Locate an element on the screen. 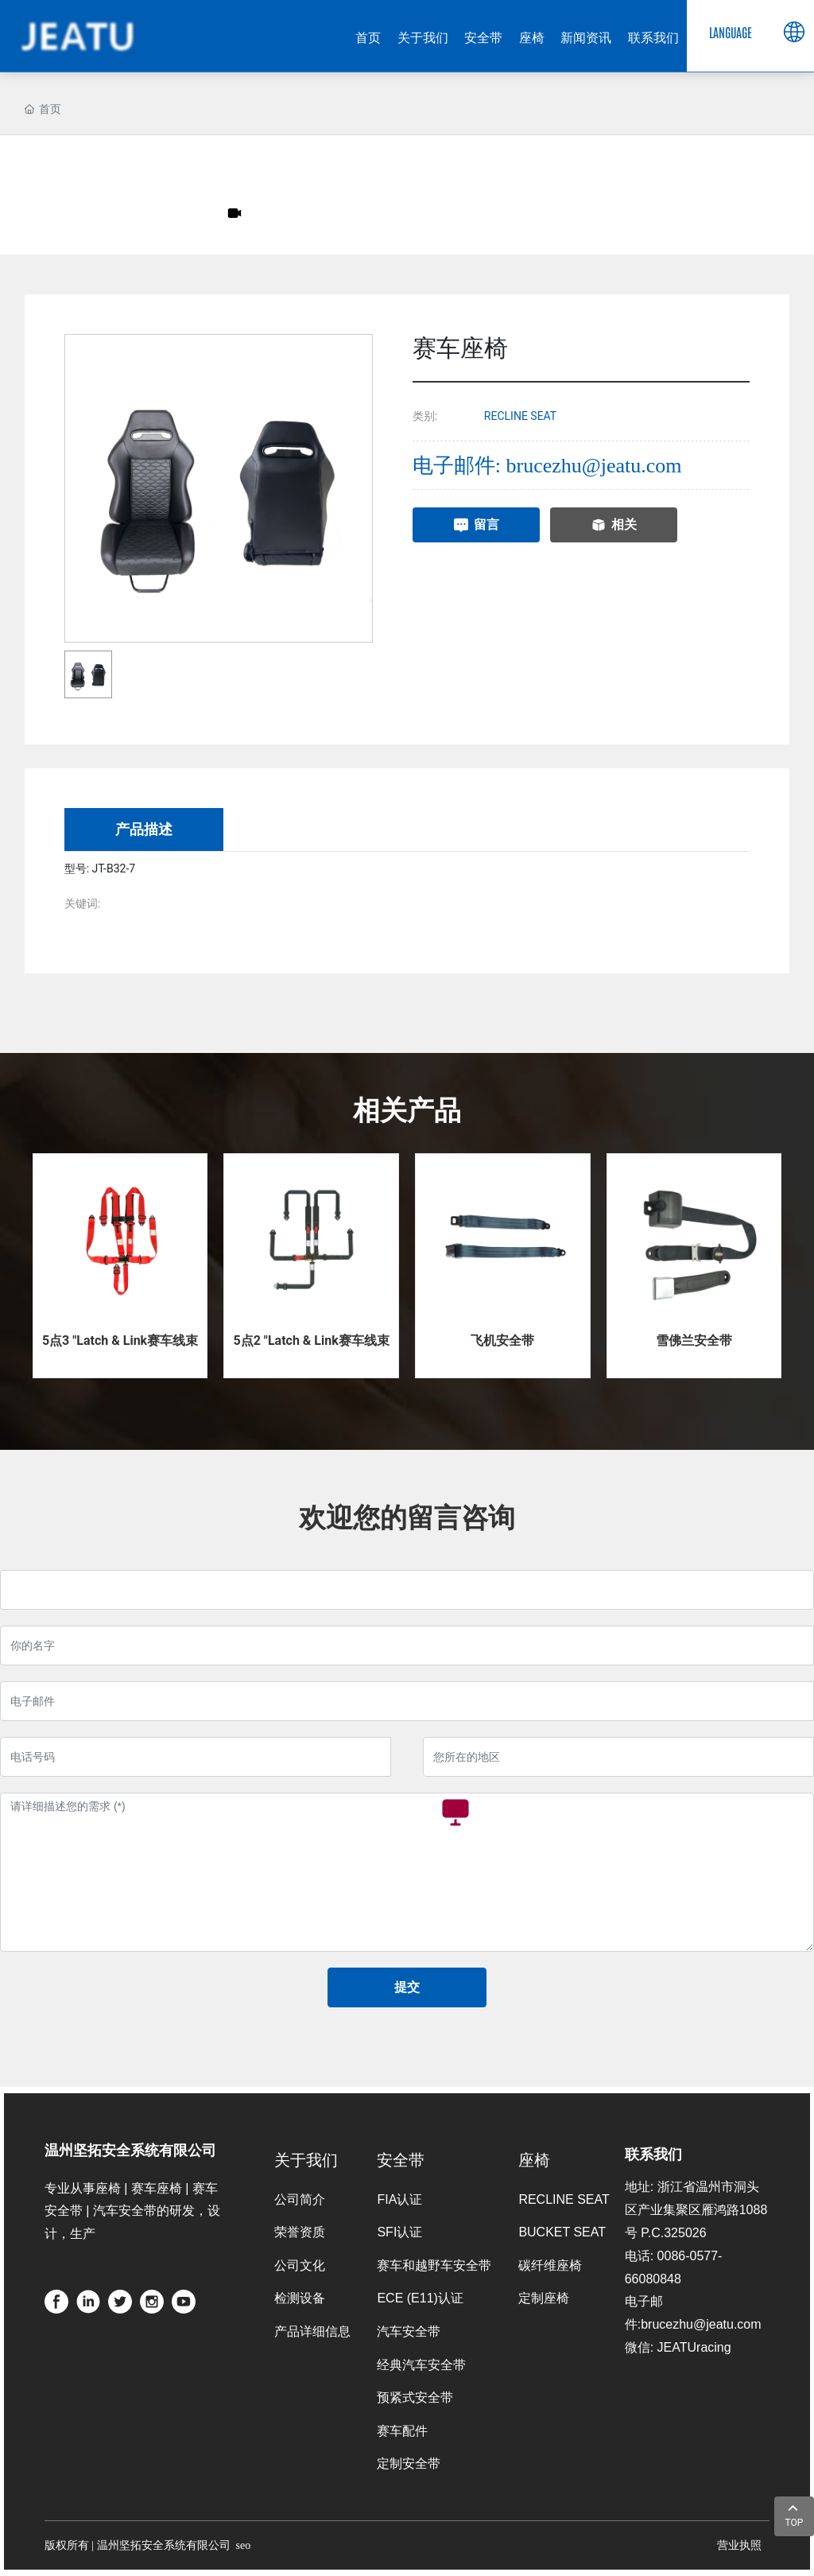  access display or screen settings is located at coordinates (455, 1813).